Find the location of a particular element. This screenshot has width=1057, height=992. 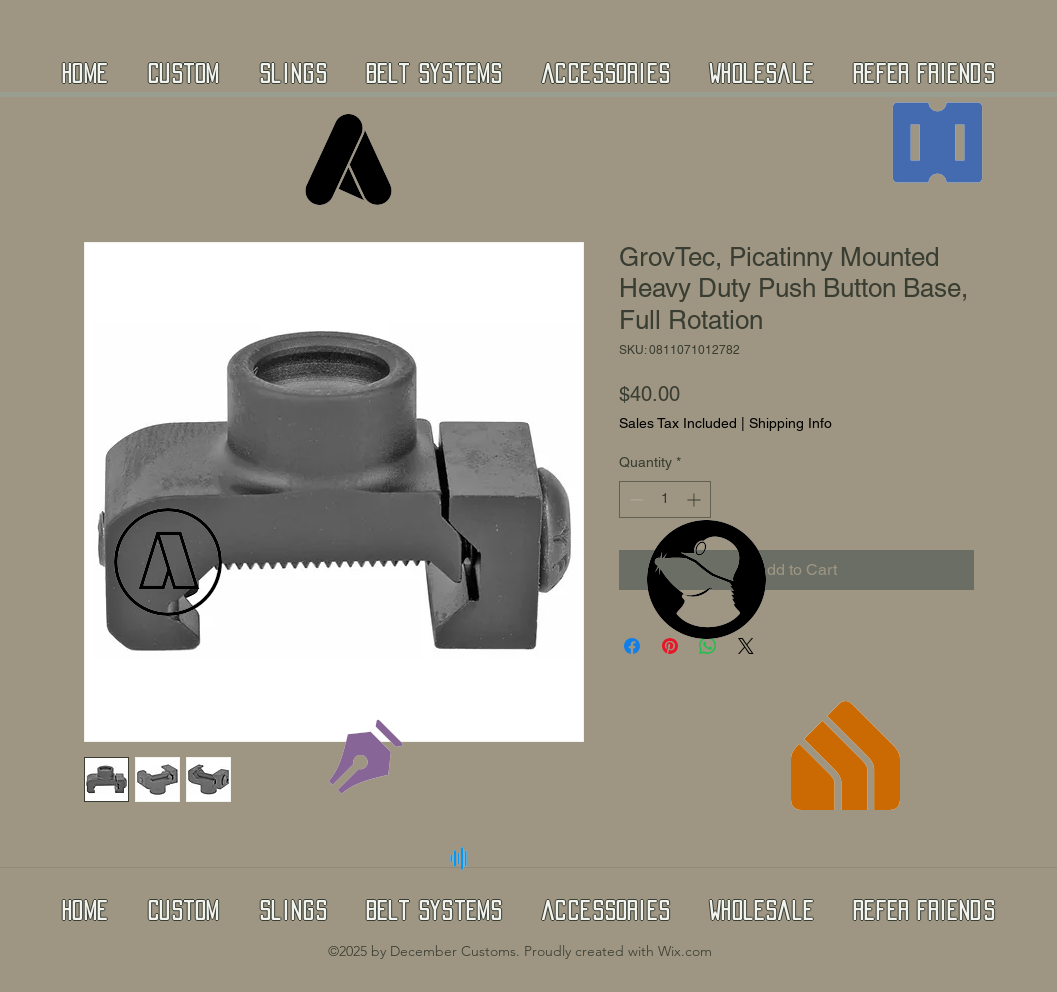

Eclipse Adoptium logo is located at coordinates (348, 159).